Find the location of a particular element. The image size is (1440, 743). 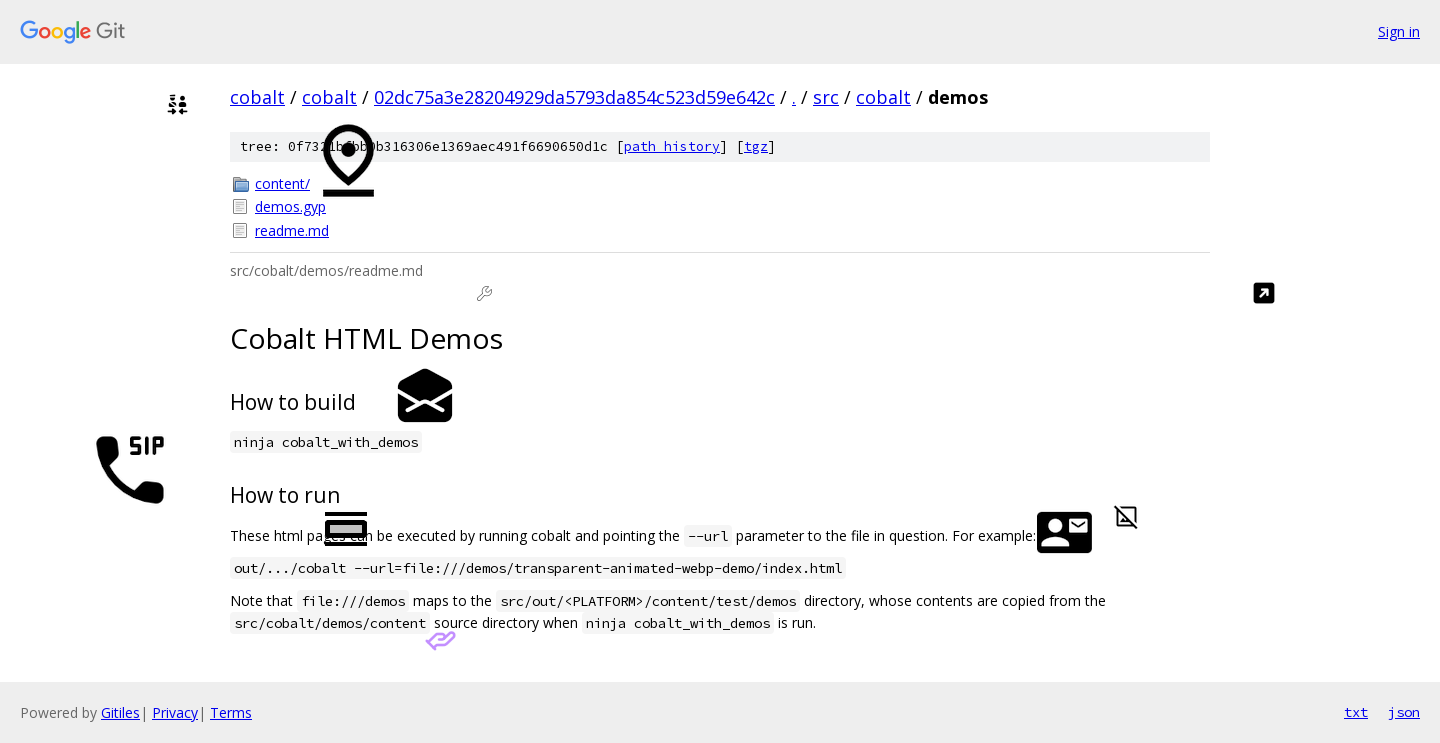

view contact email information is located at coordinates (1064, 532).